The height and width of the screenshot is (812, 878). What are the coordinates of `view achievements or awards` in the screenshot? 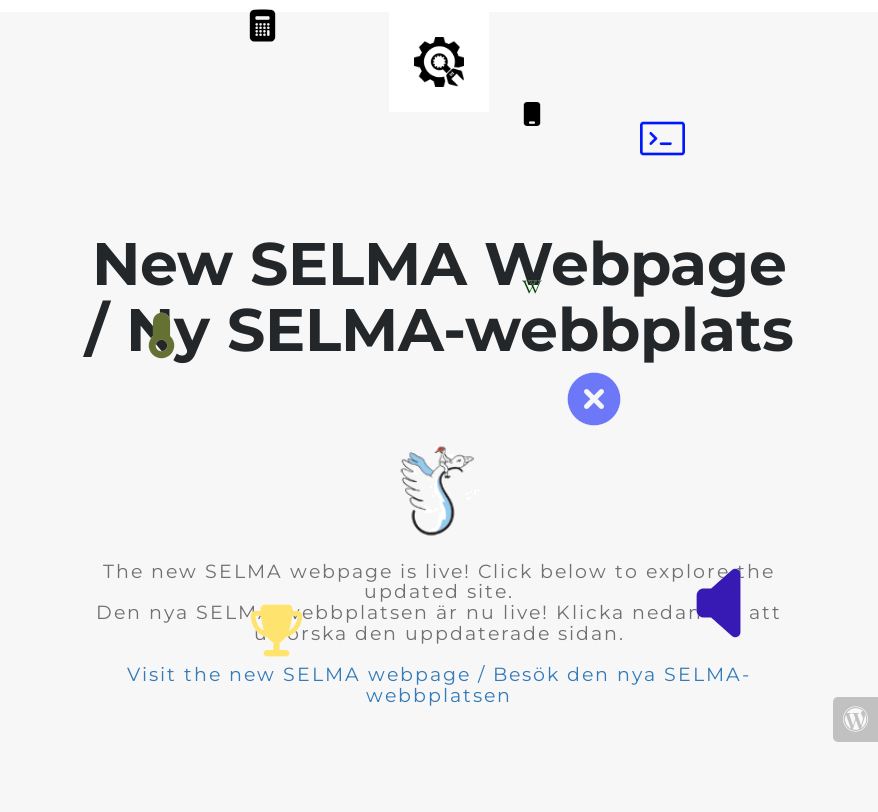 It's located at (276, 630).